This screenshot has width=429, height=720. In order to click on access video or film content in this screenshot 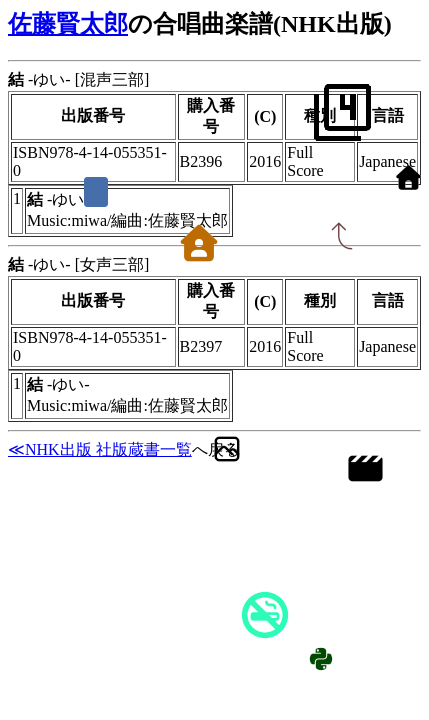, I will do `click(365, 468)`.